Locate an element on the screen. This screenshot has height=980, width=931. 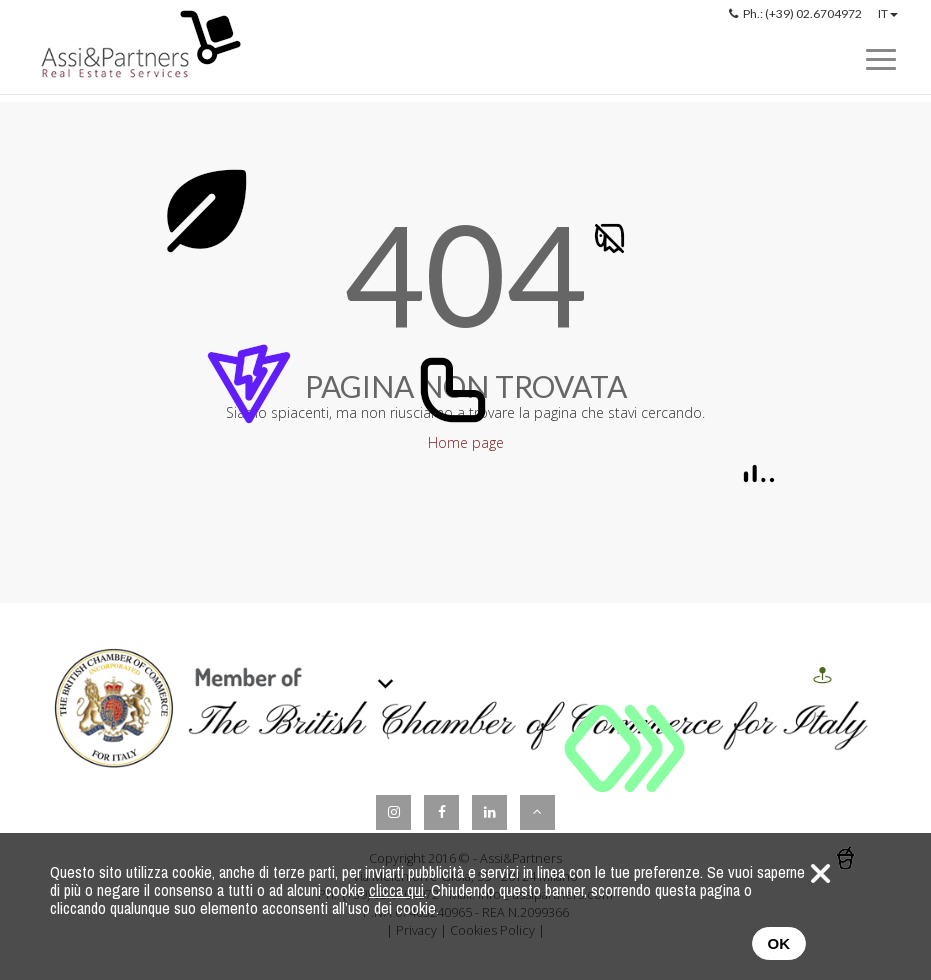
indicates moderate signal strength is located at coordinates (759, 467).